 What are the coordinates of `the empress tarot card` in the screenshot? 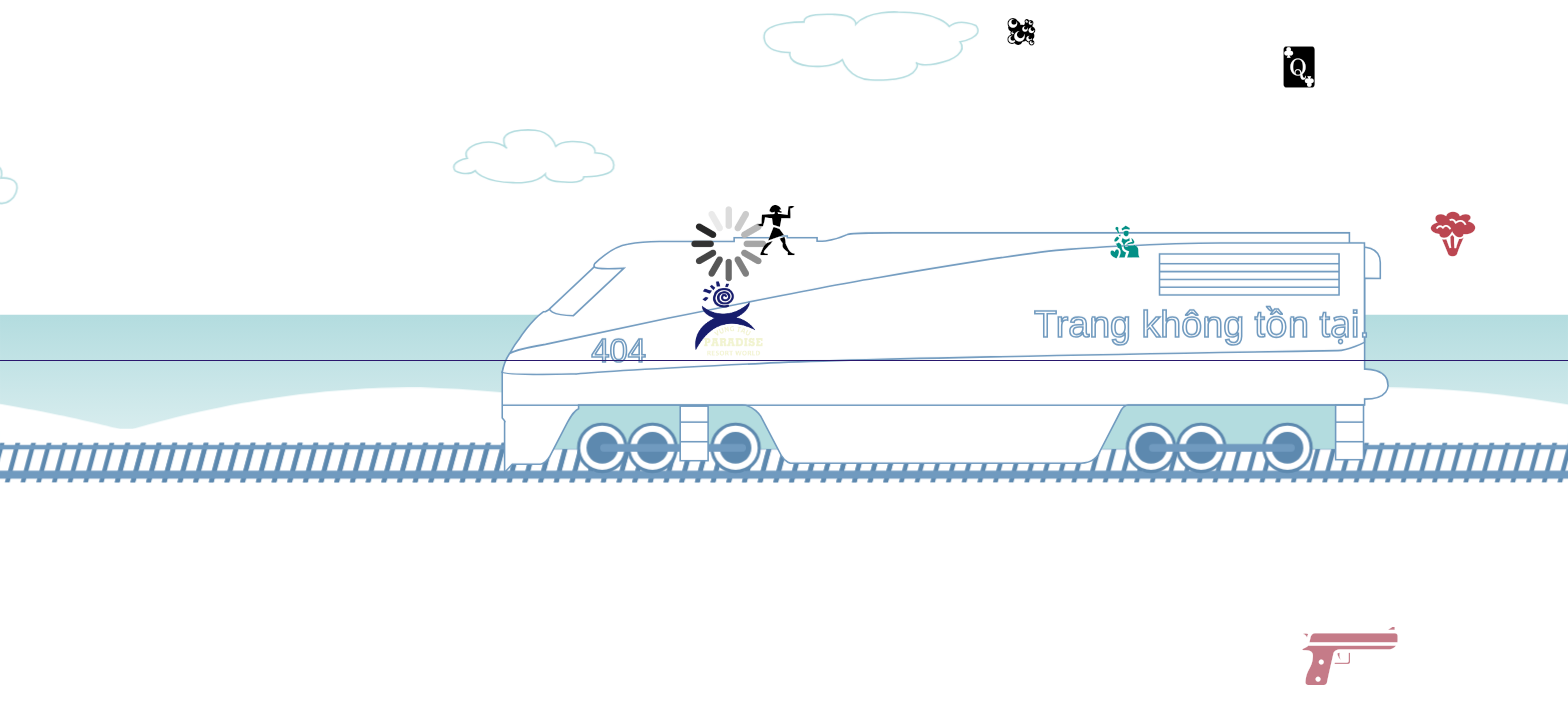 It's located at (1125, 241).